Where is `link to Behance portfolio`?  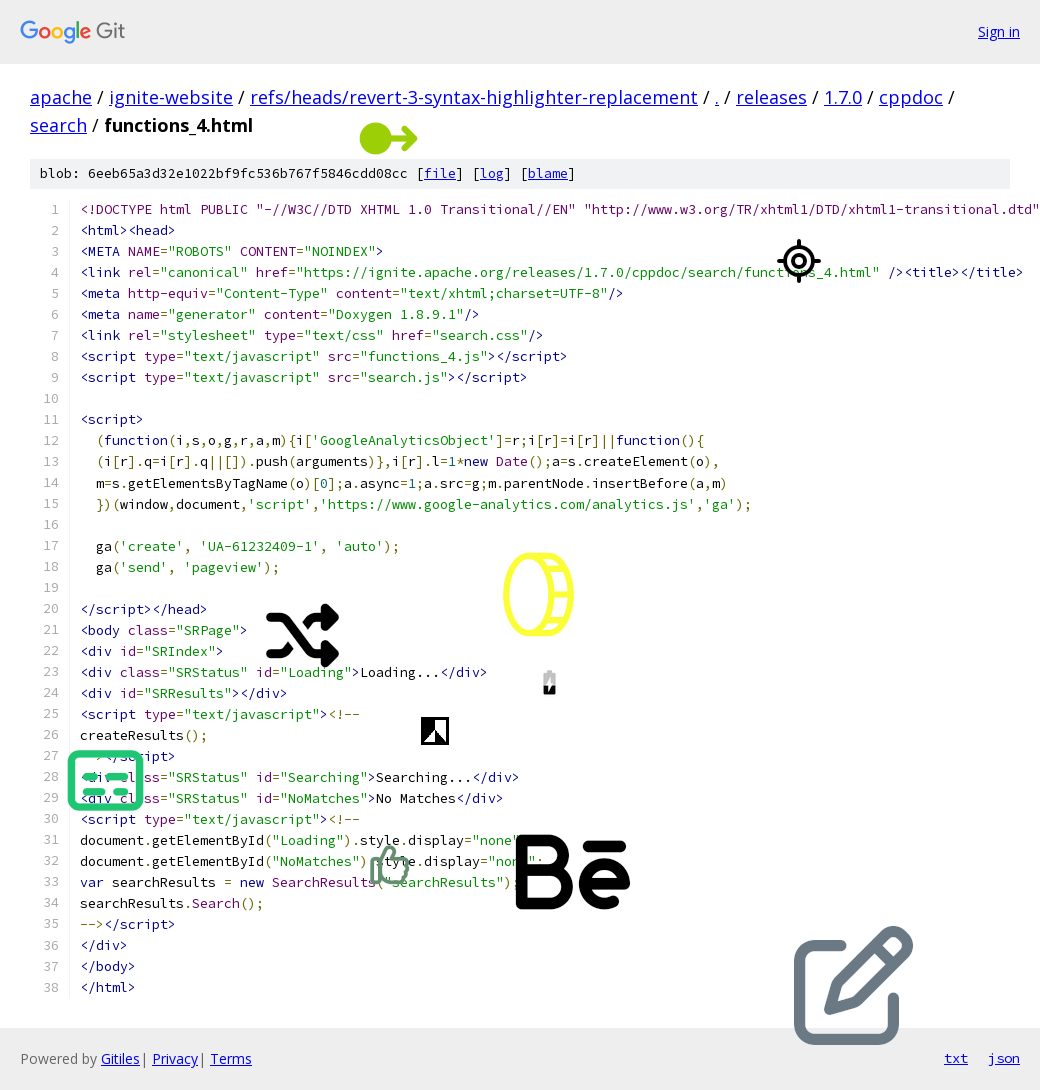
link to Behance portfolio is located at coordinates (569, 872).